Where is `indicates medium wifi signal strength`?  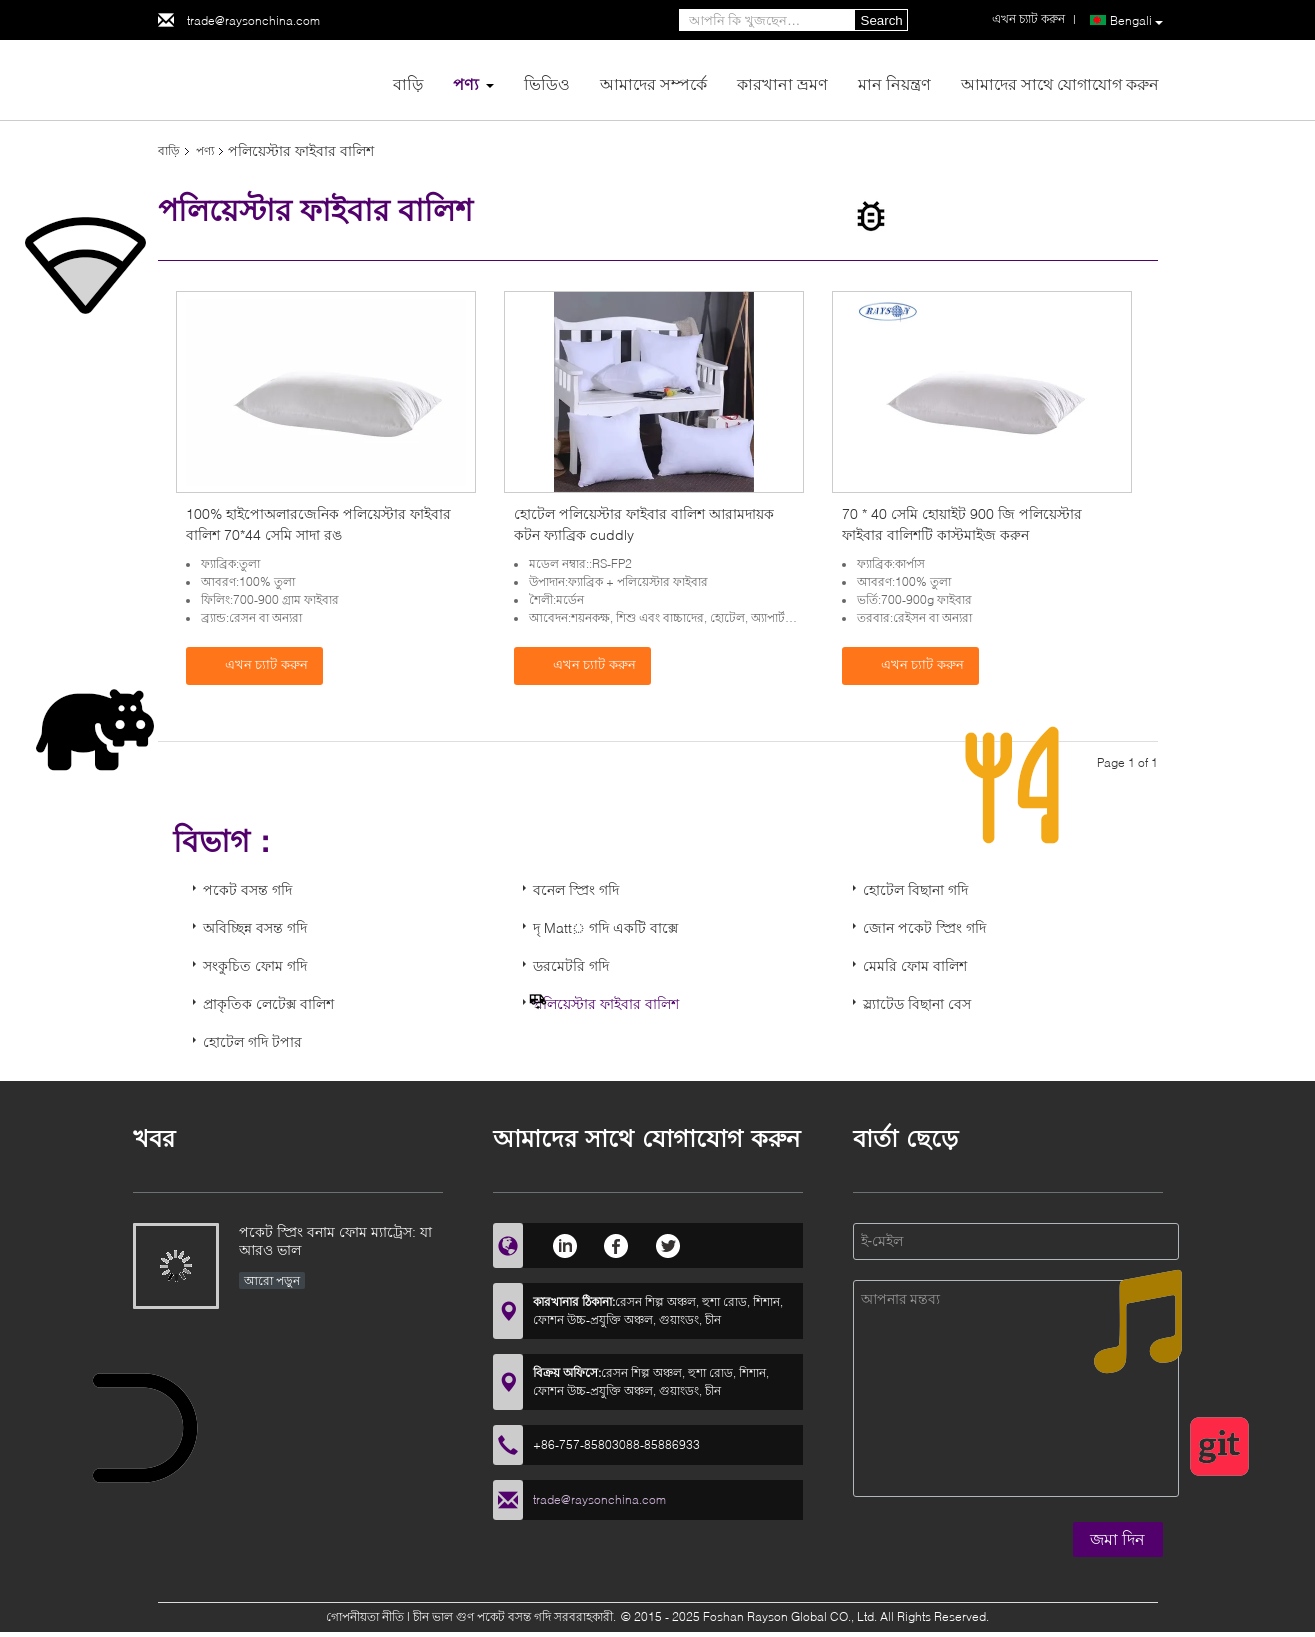 indicates medium wifi signal strength is located at coordinates (85, 265).